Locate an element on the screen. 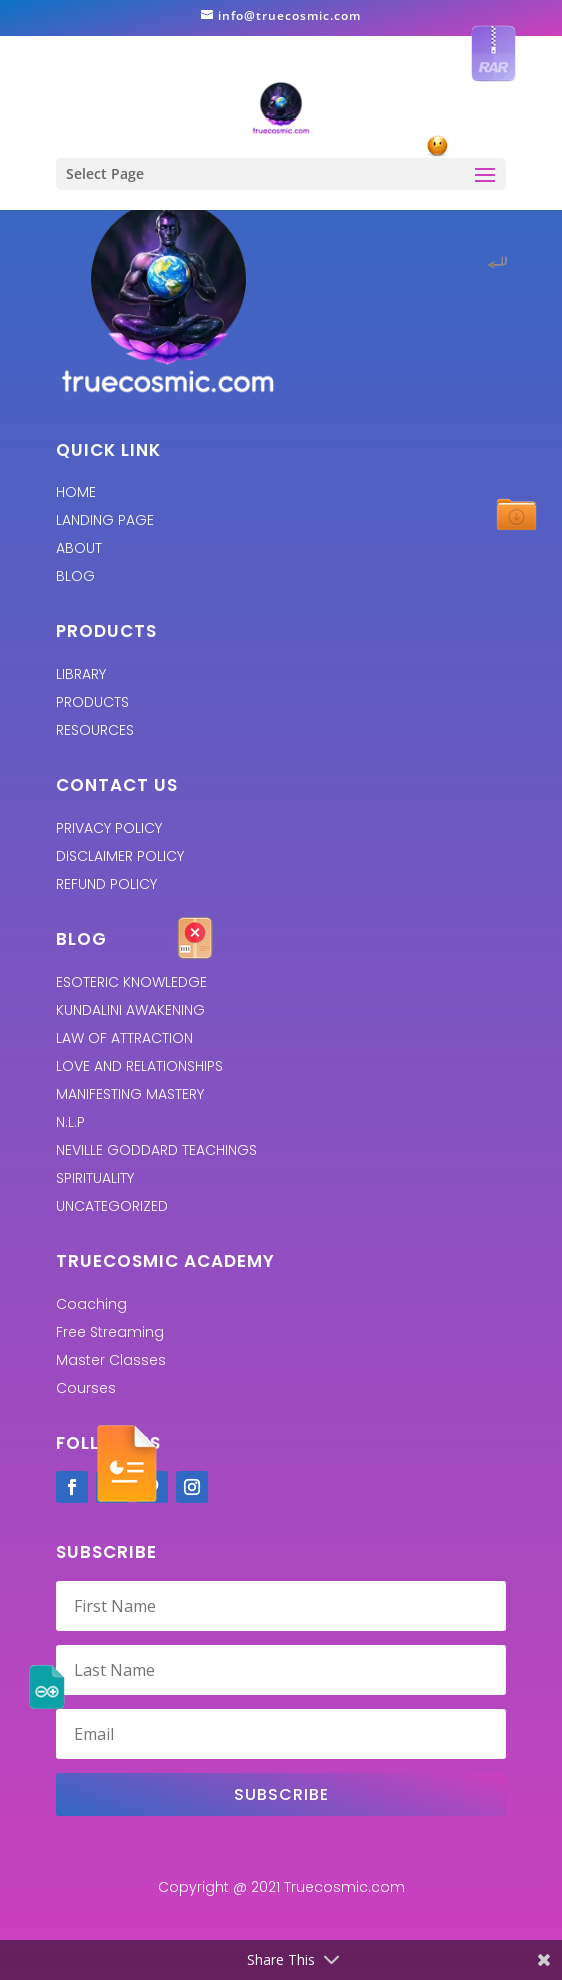 The height and width of the screenshot is (1980, 562). a compressed RAR archive file is located at coordinates (493, 53).